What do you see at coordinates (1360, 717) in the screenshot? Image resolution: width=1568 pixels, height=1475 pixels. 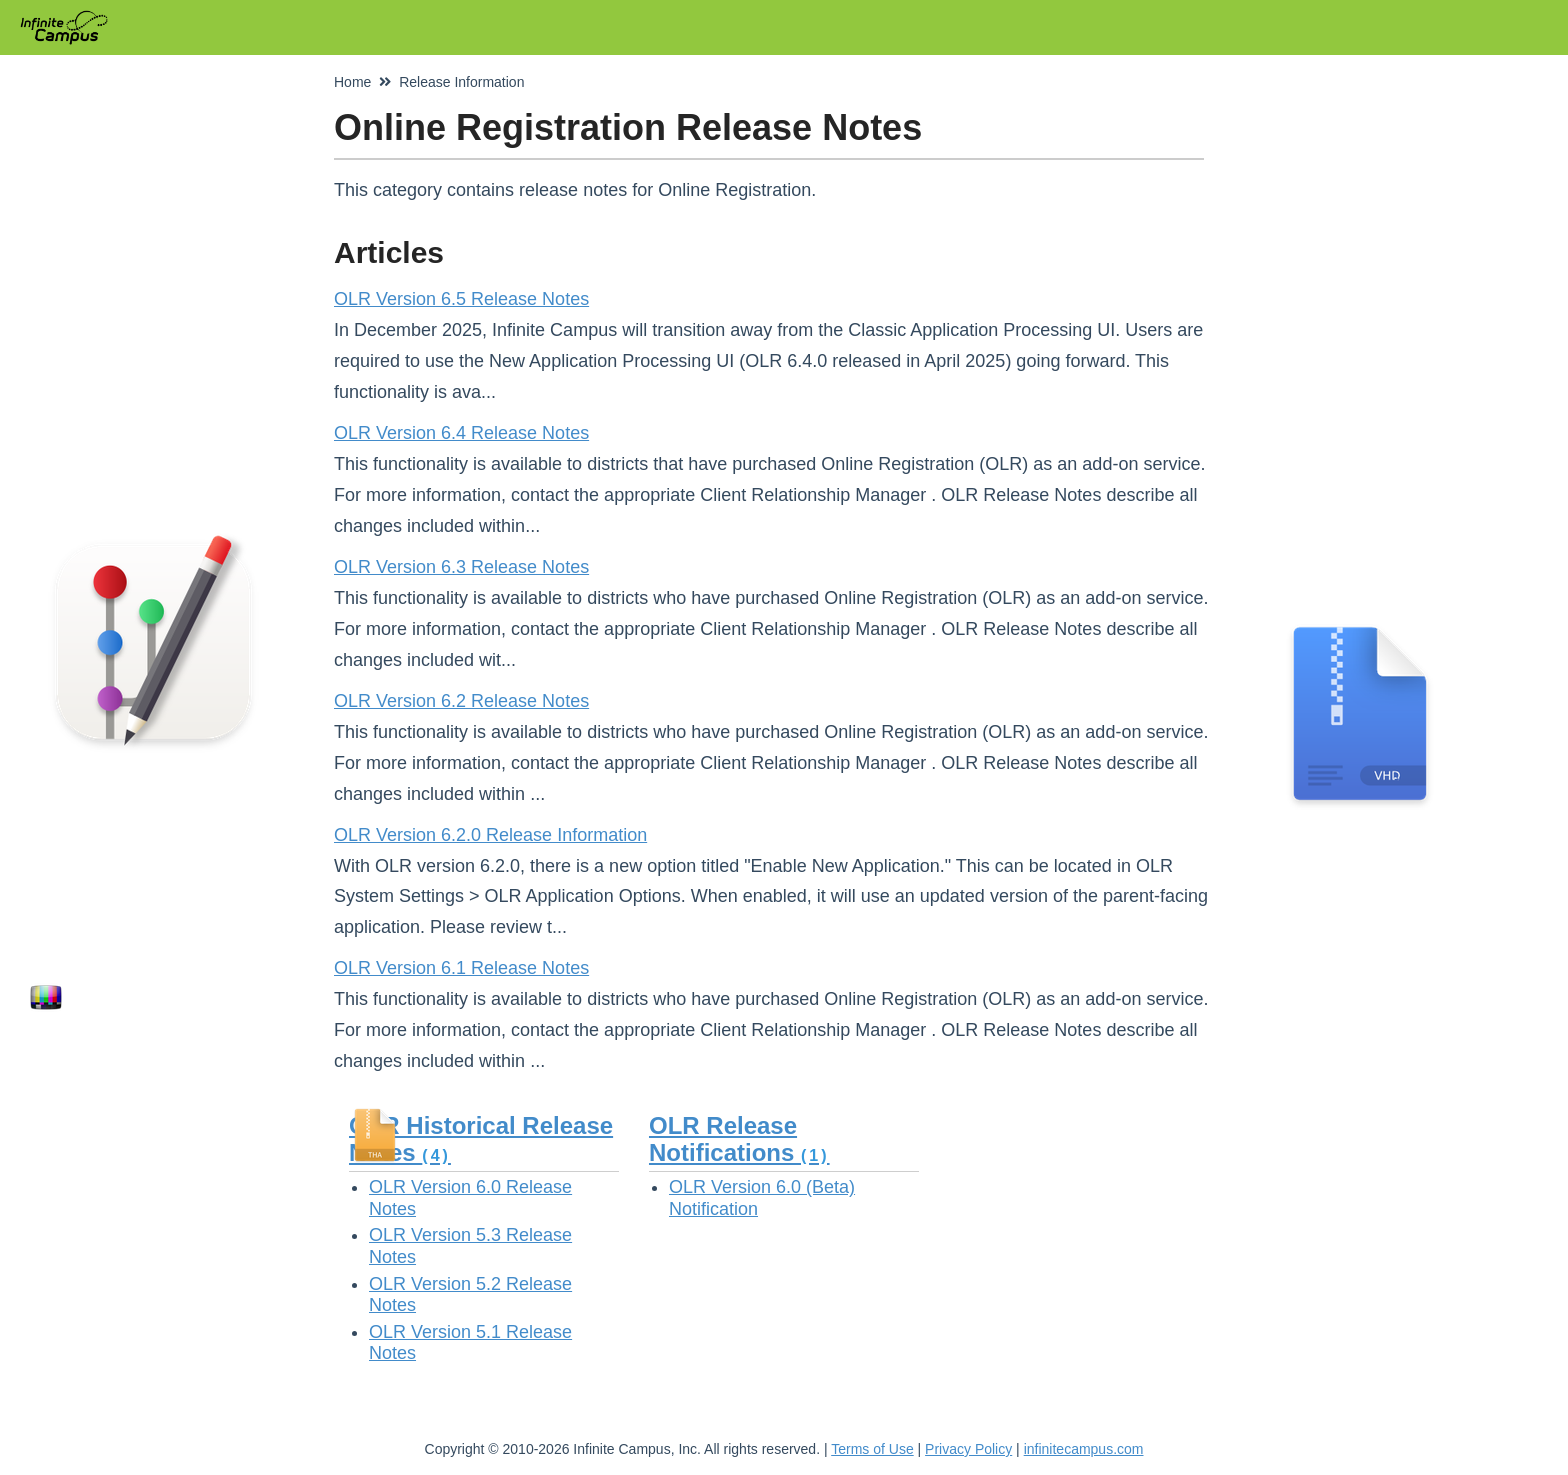 I see `a virtualbox virtual hard disk file` at bounding box center [1360, 717].